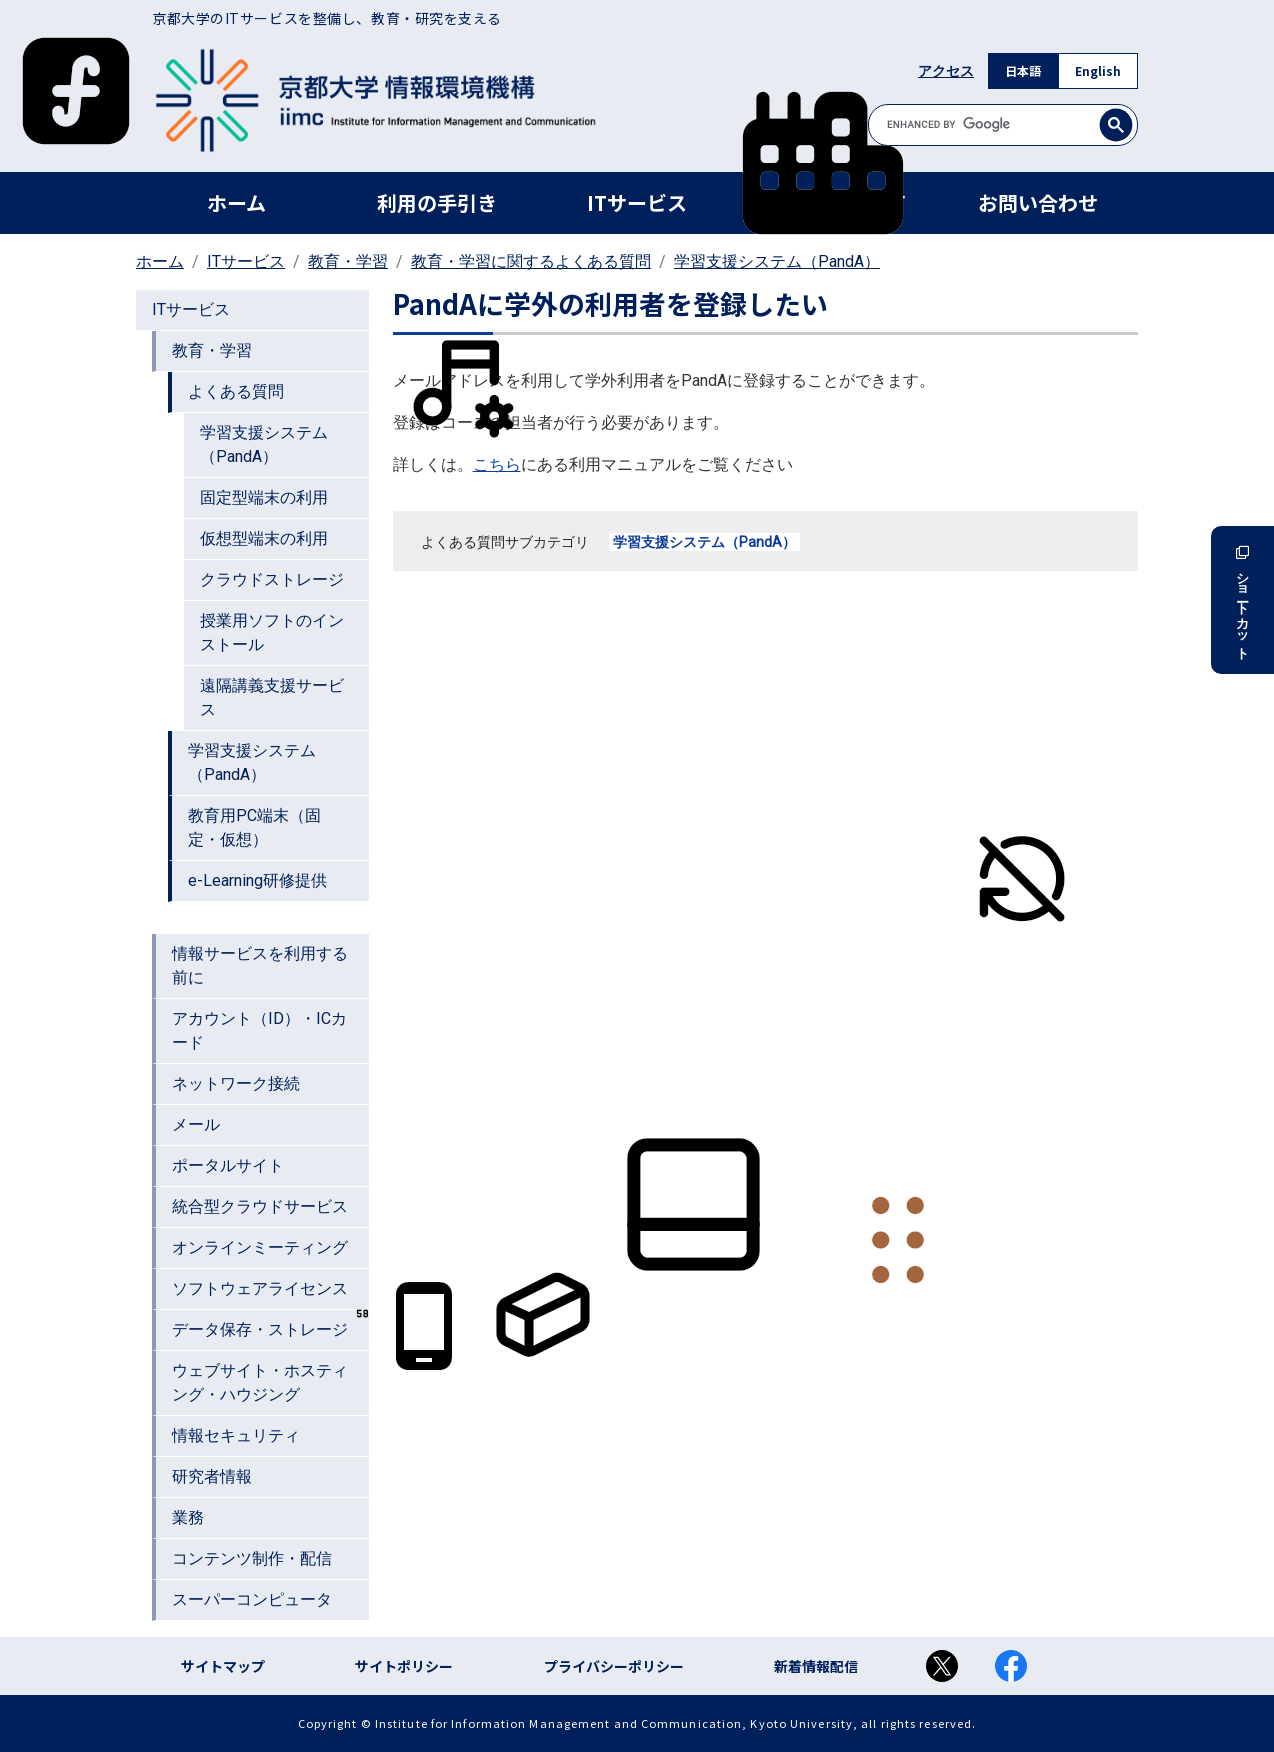 Image resolution: width=1274 pixels, height=1752 pixels. Describe the element at coordinates (362, 1313) in the screenshot. I see `indicates item number 58 in a list or sequence` at that location.